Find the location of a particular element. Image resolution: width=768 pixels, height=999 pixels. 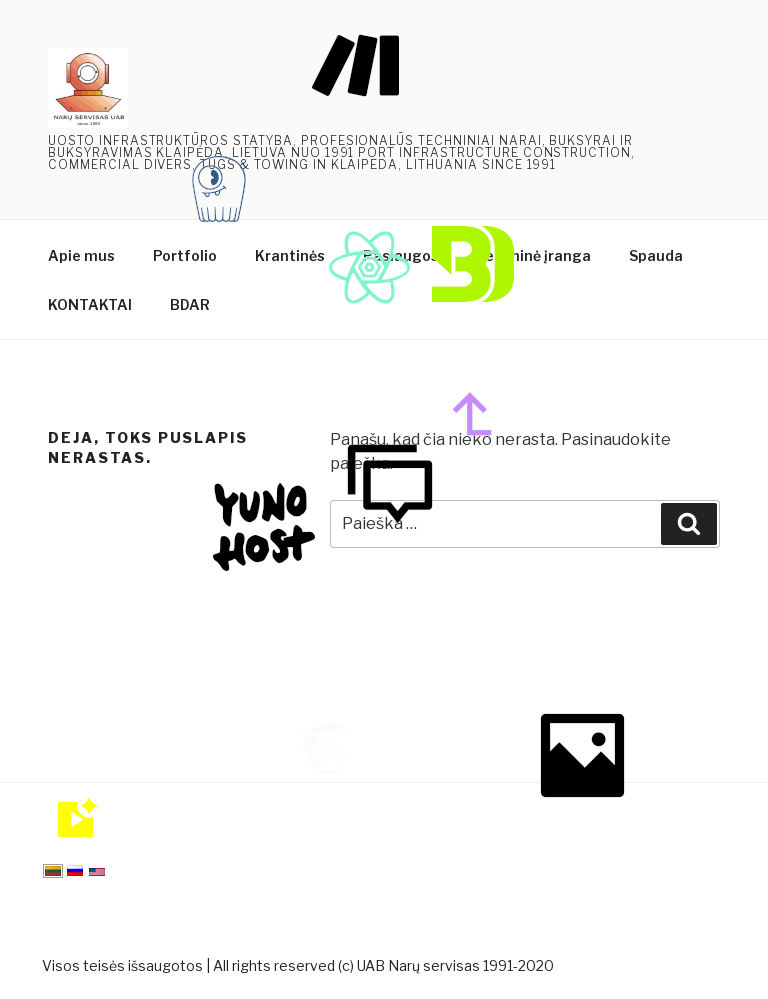

yunohost self-hosting platform logo is located at coordinates (264, 527).